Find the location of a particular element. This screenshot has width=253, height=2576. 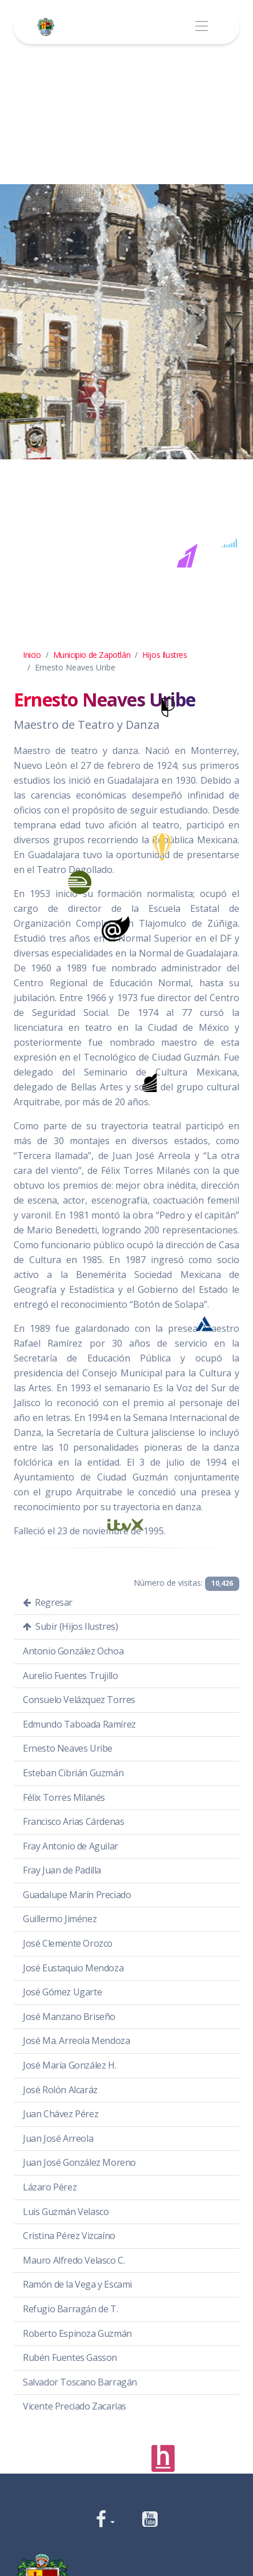

razorpay payment gateway logo is located at coordinates (187, 555).